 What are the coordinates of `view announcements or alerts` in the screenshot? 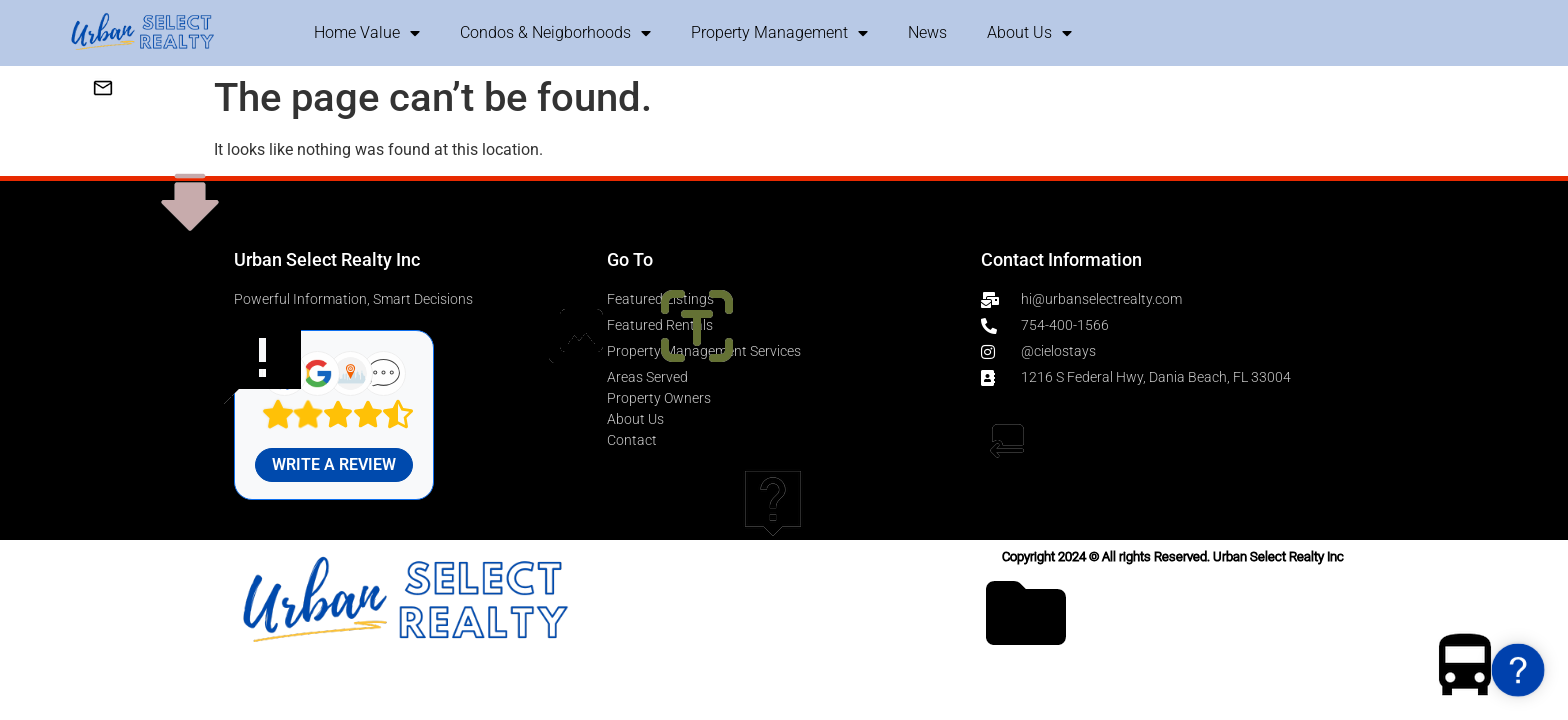 It's located at (262, 365).